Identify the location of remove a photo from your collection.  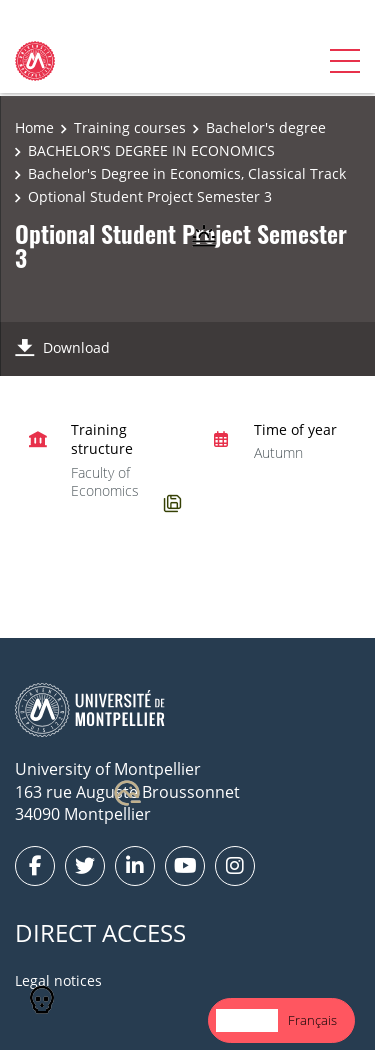
(127, 793).